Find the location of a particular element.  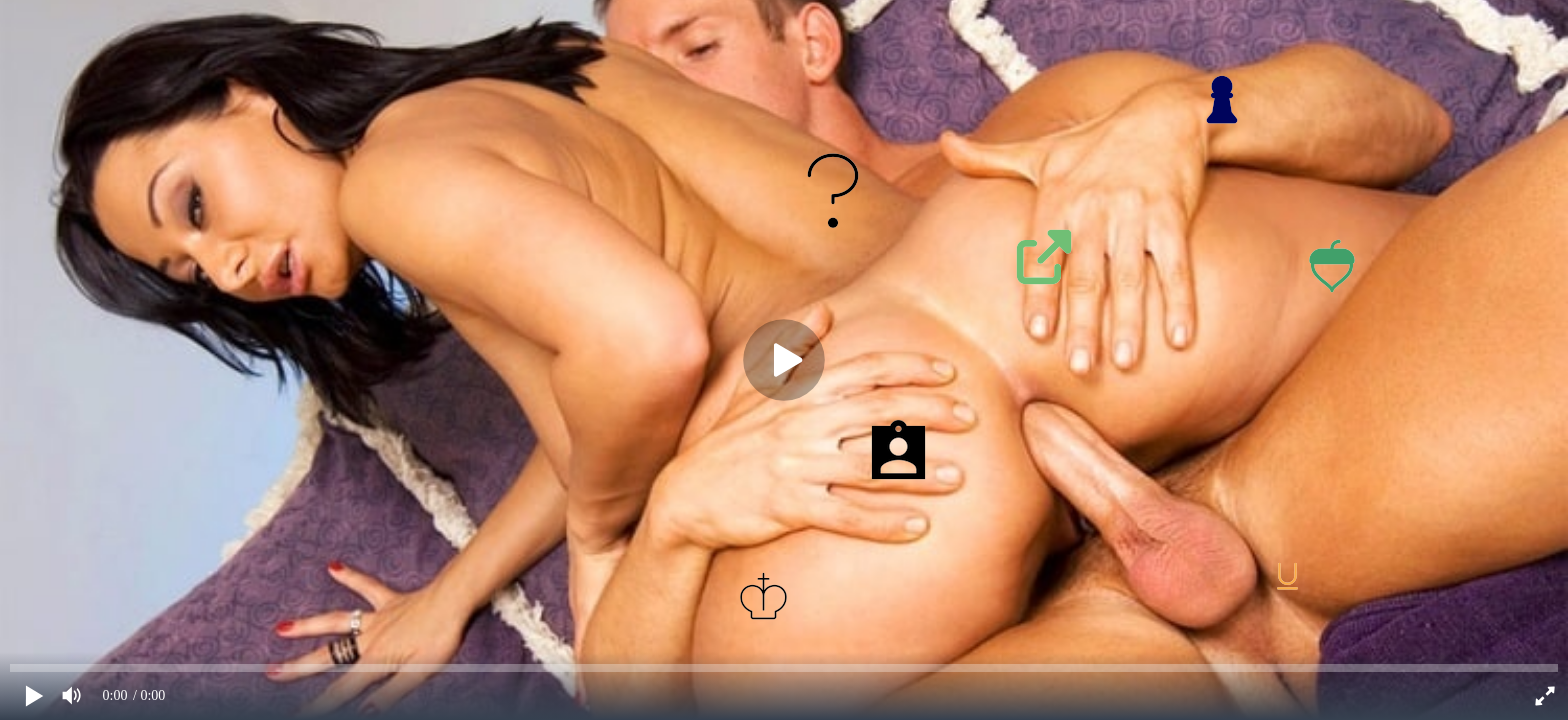

access help or support information is located at coordinates (833, 189).